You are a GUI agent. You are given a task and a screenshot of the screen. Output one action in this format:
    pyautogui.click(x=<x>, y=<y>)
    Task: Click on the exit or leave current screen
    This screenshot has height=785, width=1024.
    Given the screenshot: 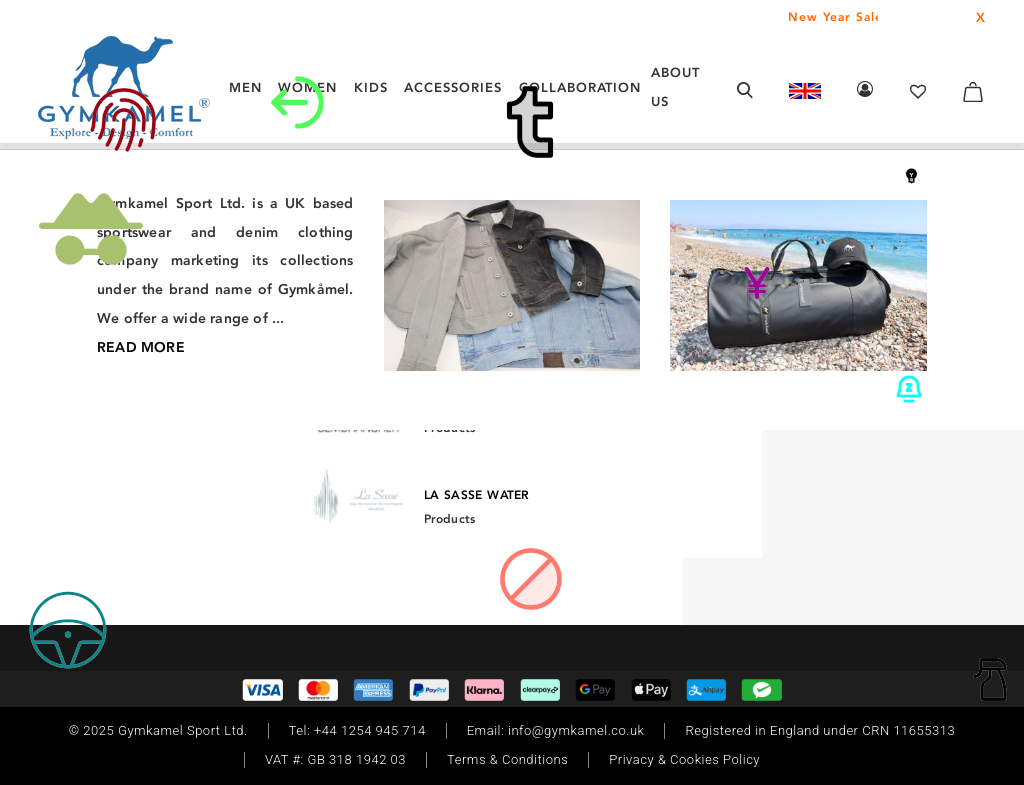 What is the action you would take?
    pyautogui.click(x=297, y=102)
    